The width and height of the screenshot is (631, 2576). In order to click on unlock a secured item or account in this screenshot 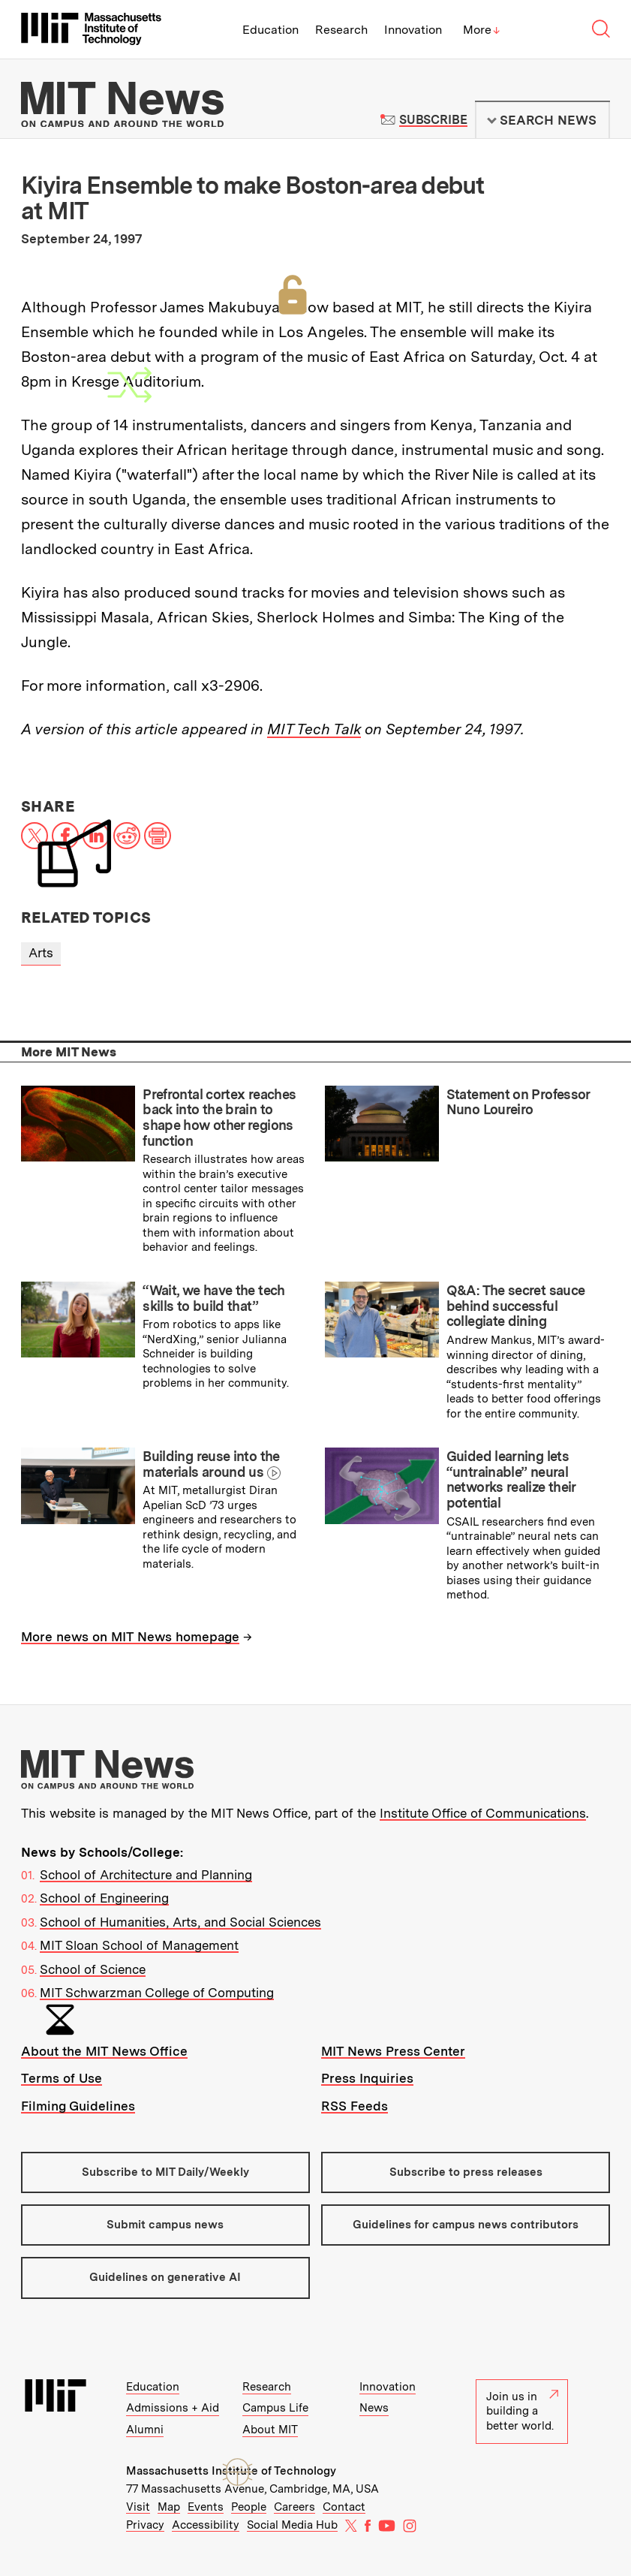, I will do `click(293, 296)`.